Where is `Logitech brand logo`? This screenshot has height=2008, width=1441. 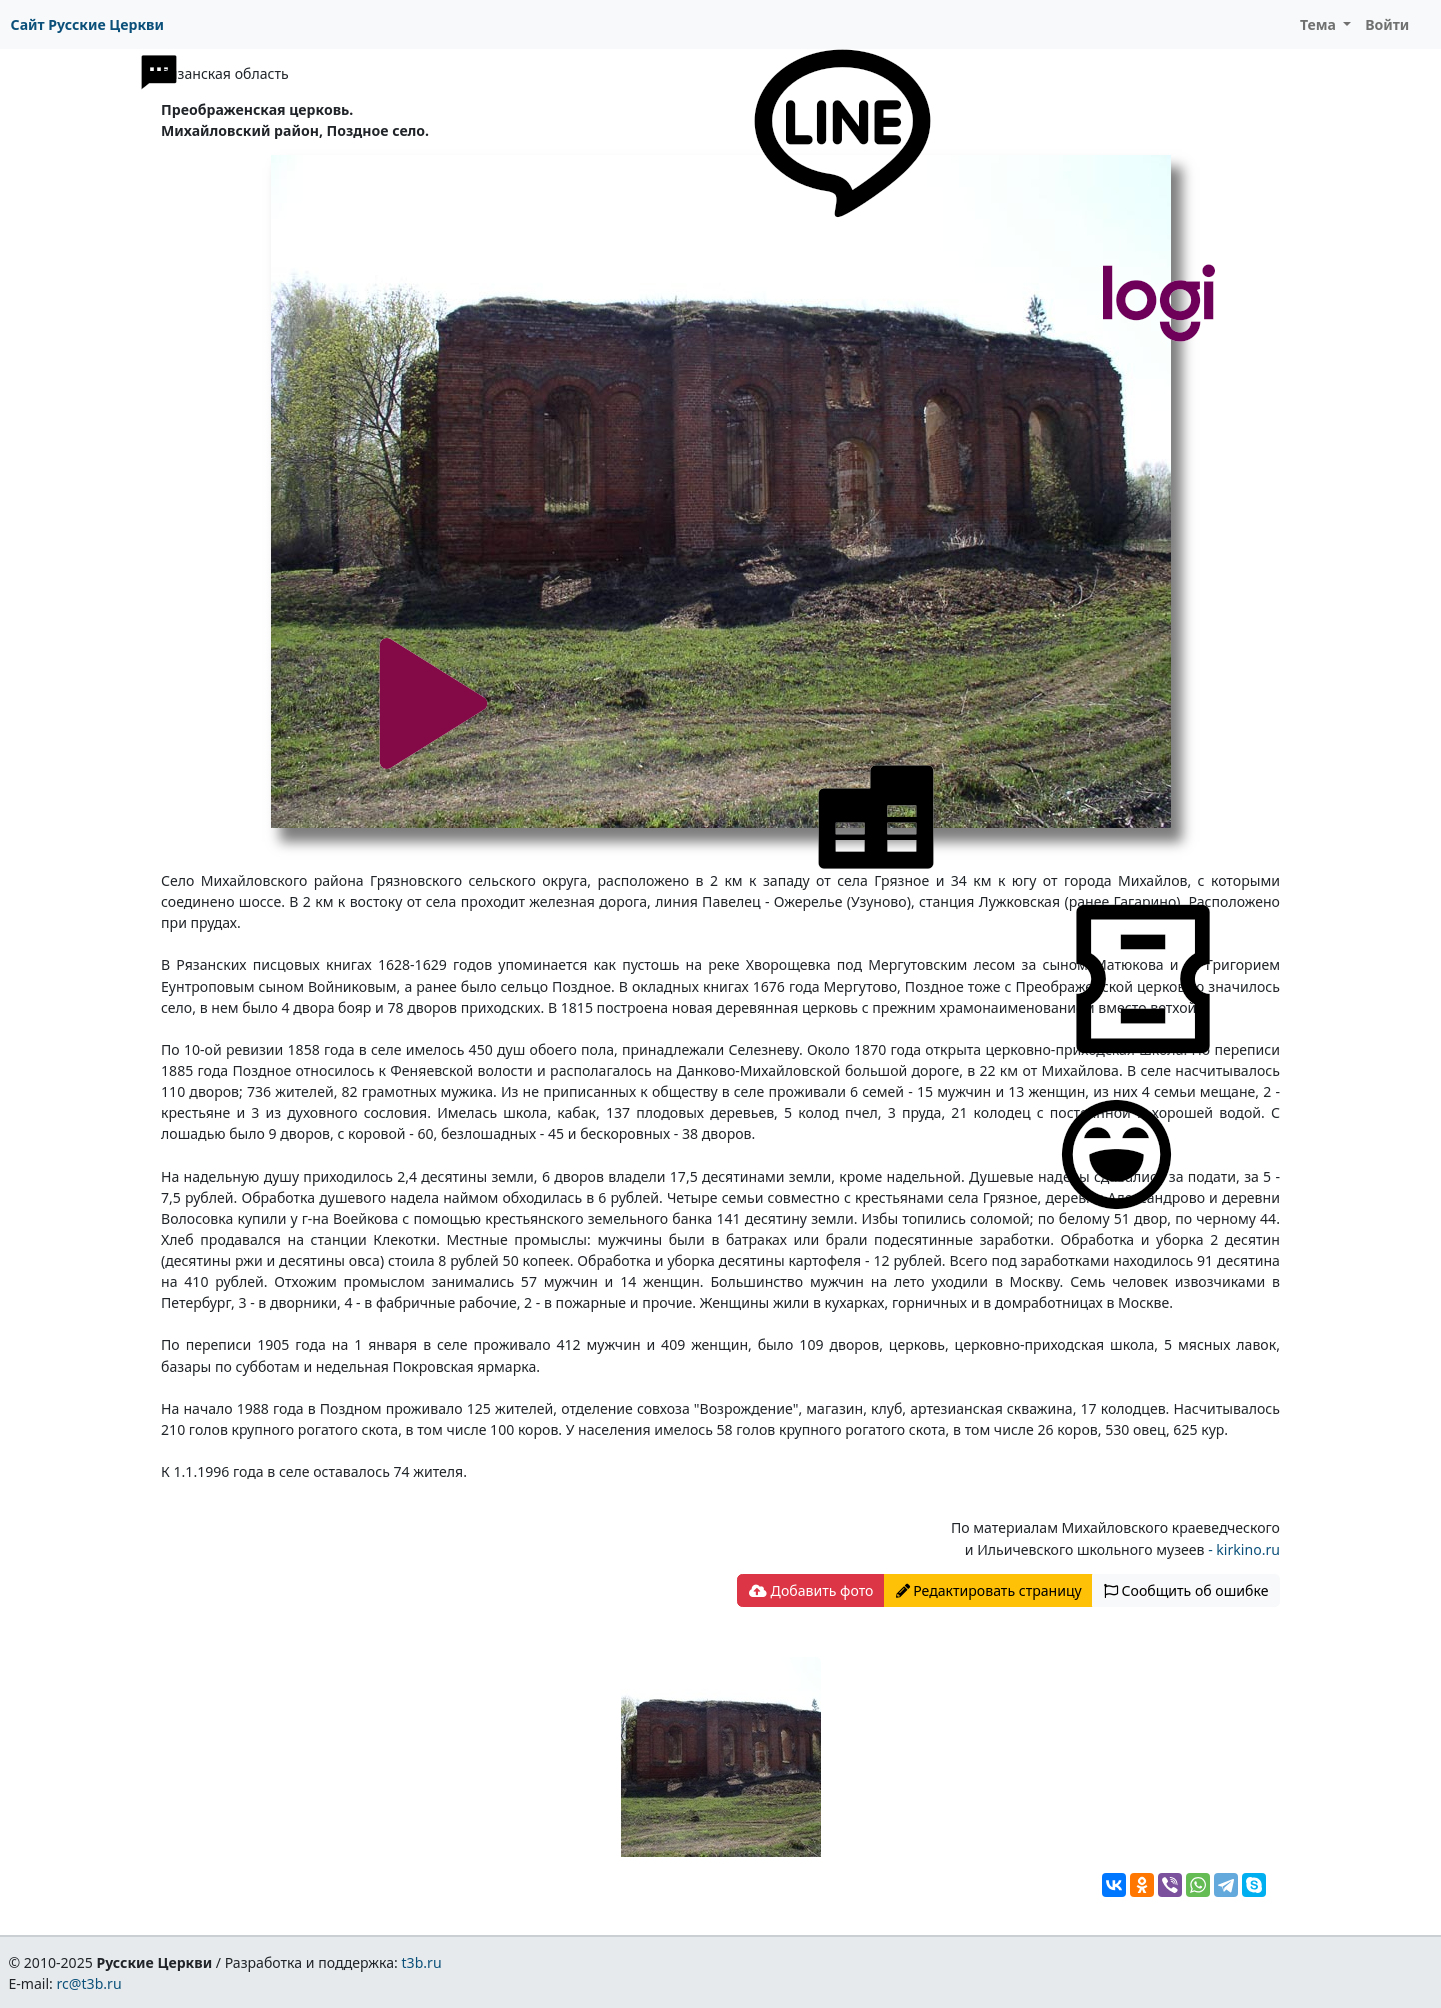 Logitech brand logo is located at coordinates (1159, 303).